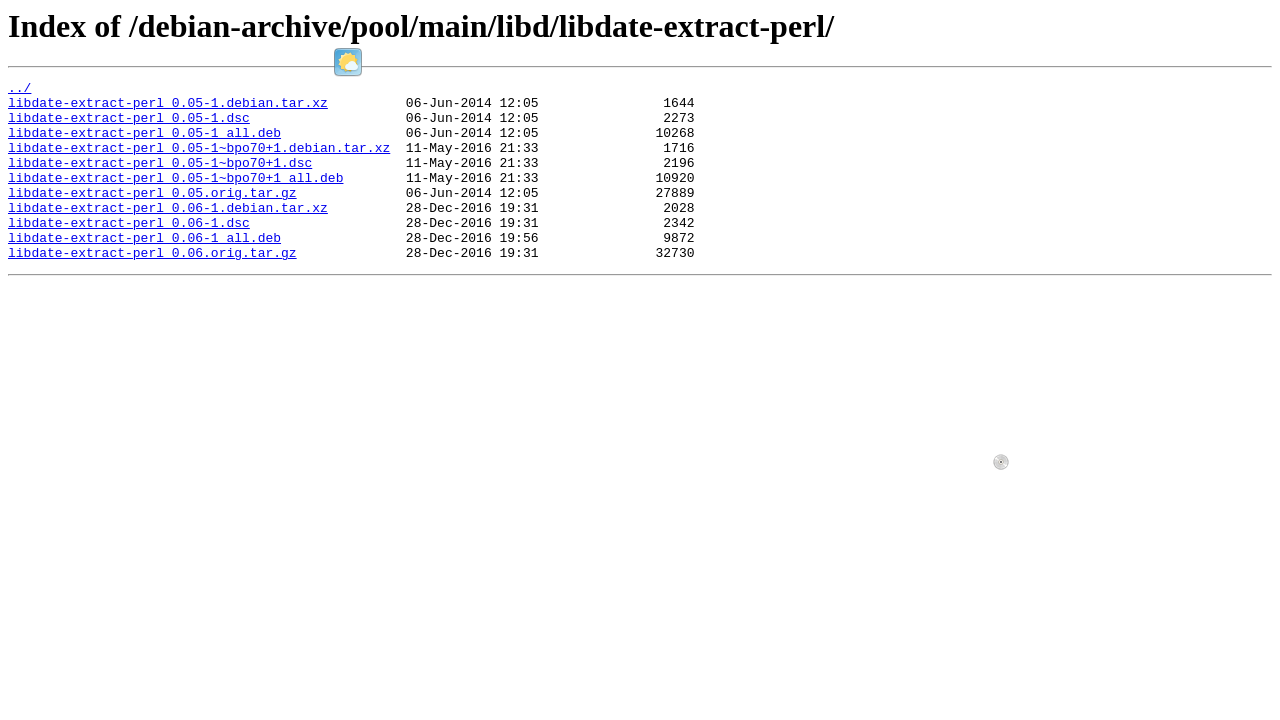 Image resolution: width=1280 pixels, height=720 pixels. What do you see at coordinates (1001, 462) in the screenshot?
I see `unmount or eject a DVD disc` at bounding box center [1001, 462].